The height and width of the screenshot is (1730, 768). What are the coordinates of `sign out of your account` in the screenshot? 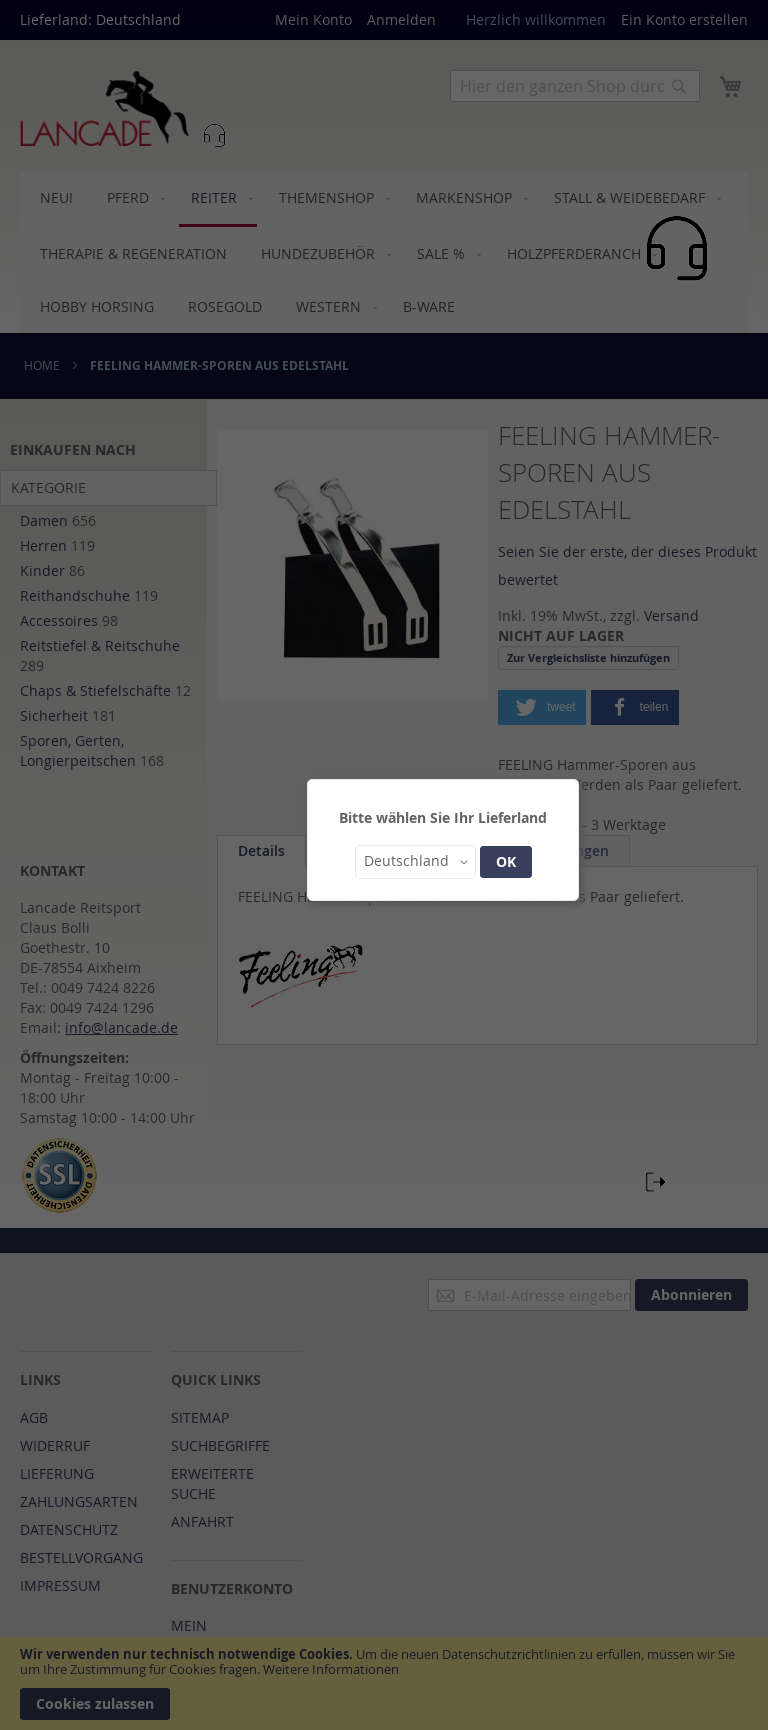 It's located at (655, 1182).